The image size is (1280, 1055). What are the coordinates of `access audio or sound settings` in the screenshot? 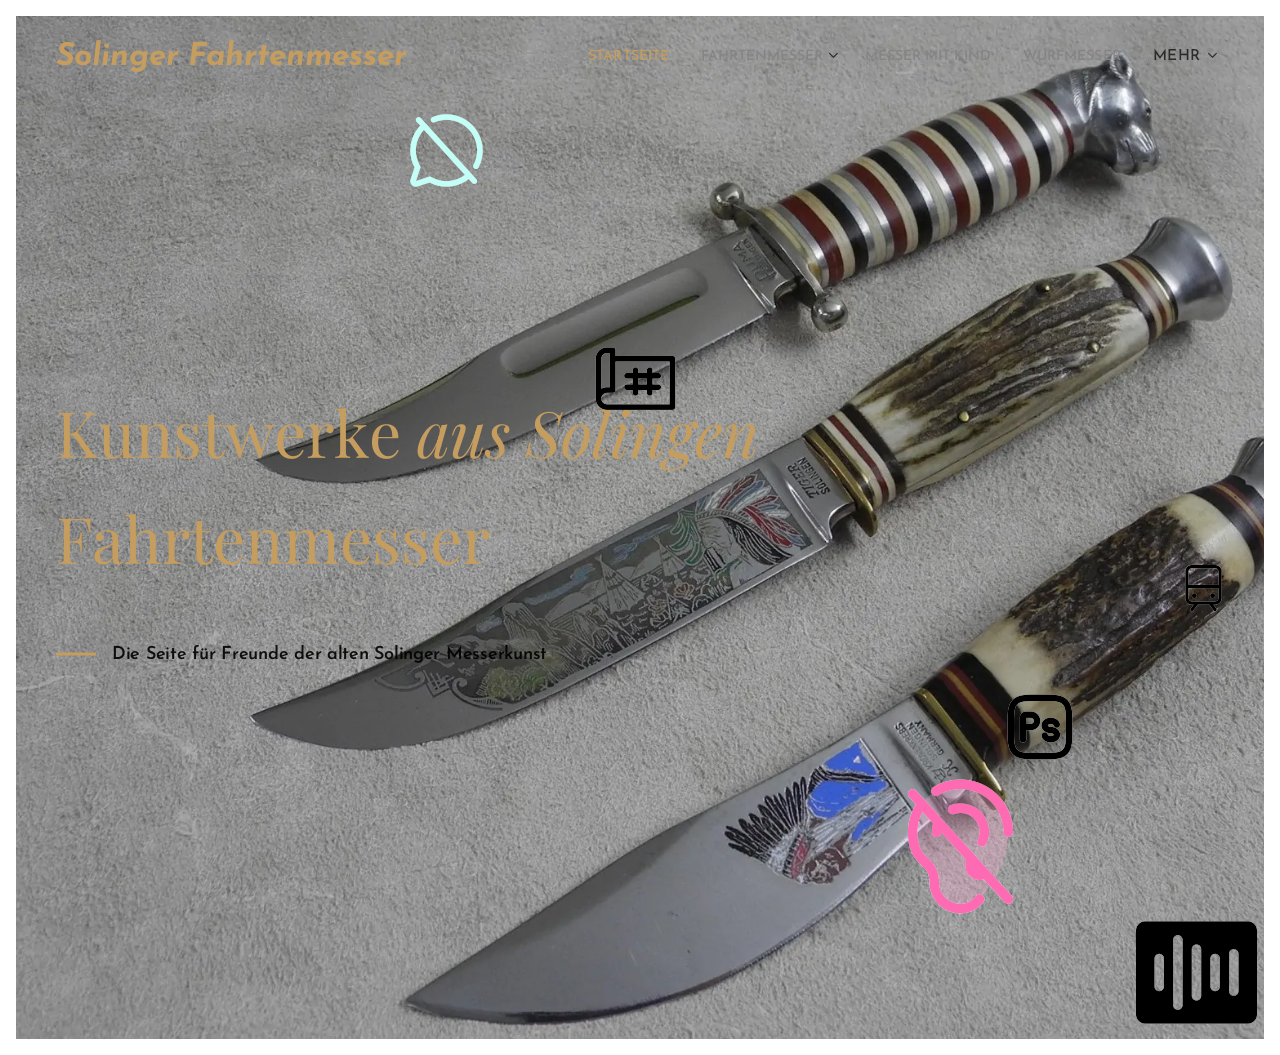 It's located at (1196, 972).